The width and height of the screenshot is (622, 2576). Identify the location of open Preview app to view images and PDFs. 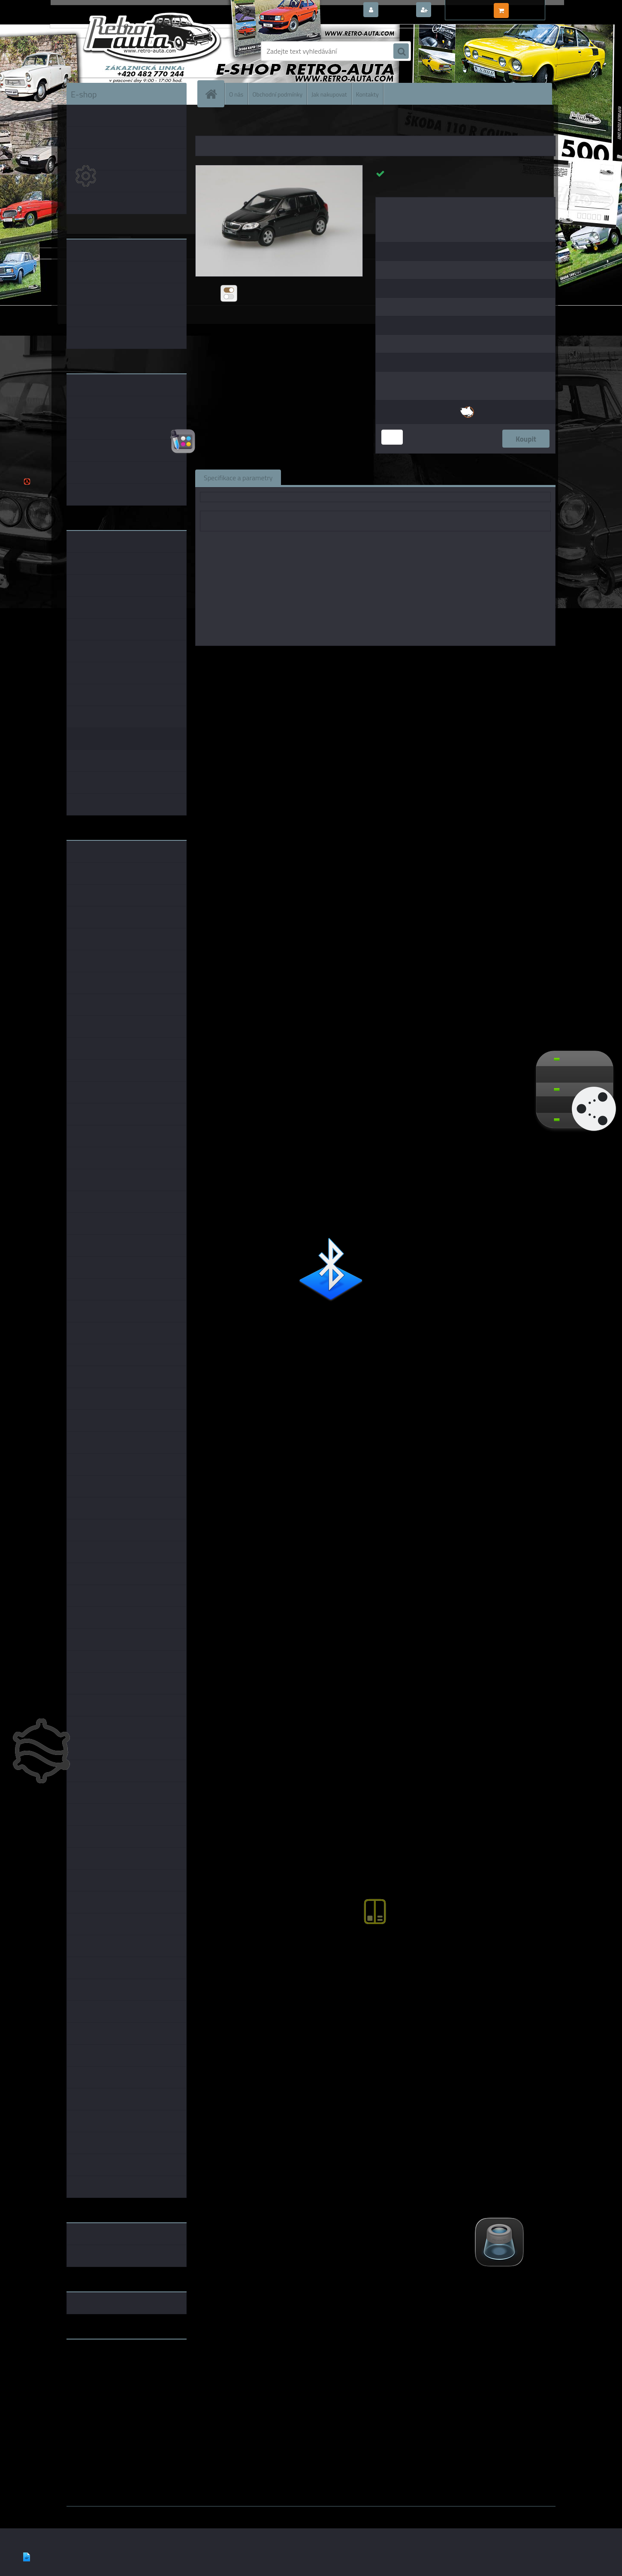
(499, 2242).